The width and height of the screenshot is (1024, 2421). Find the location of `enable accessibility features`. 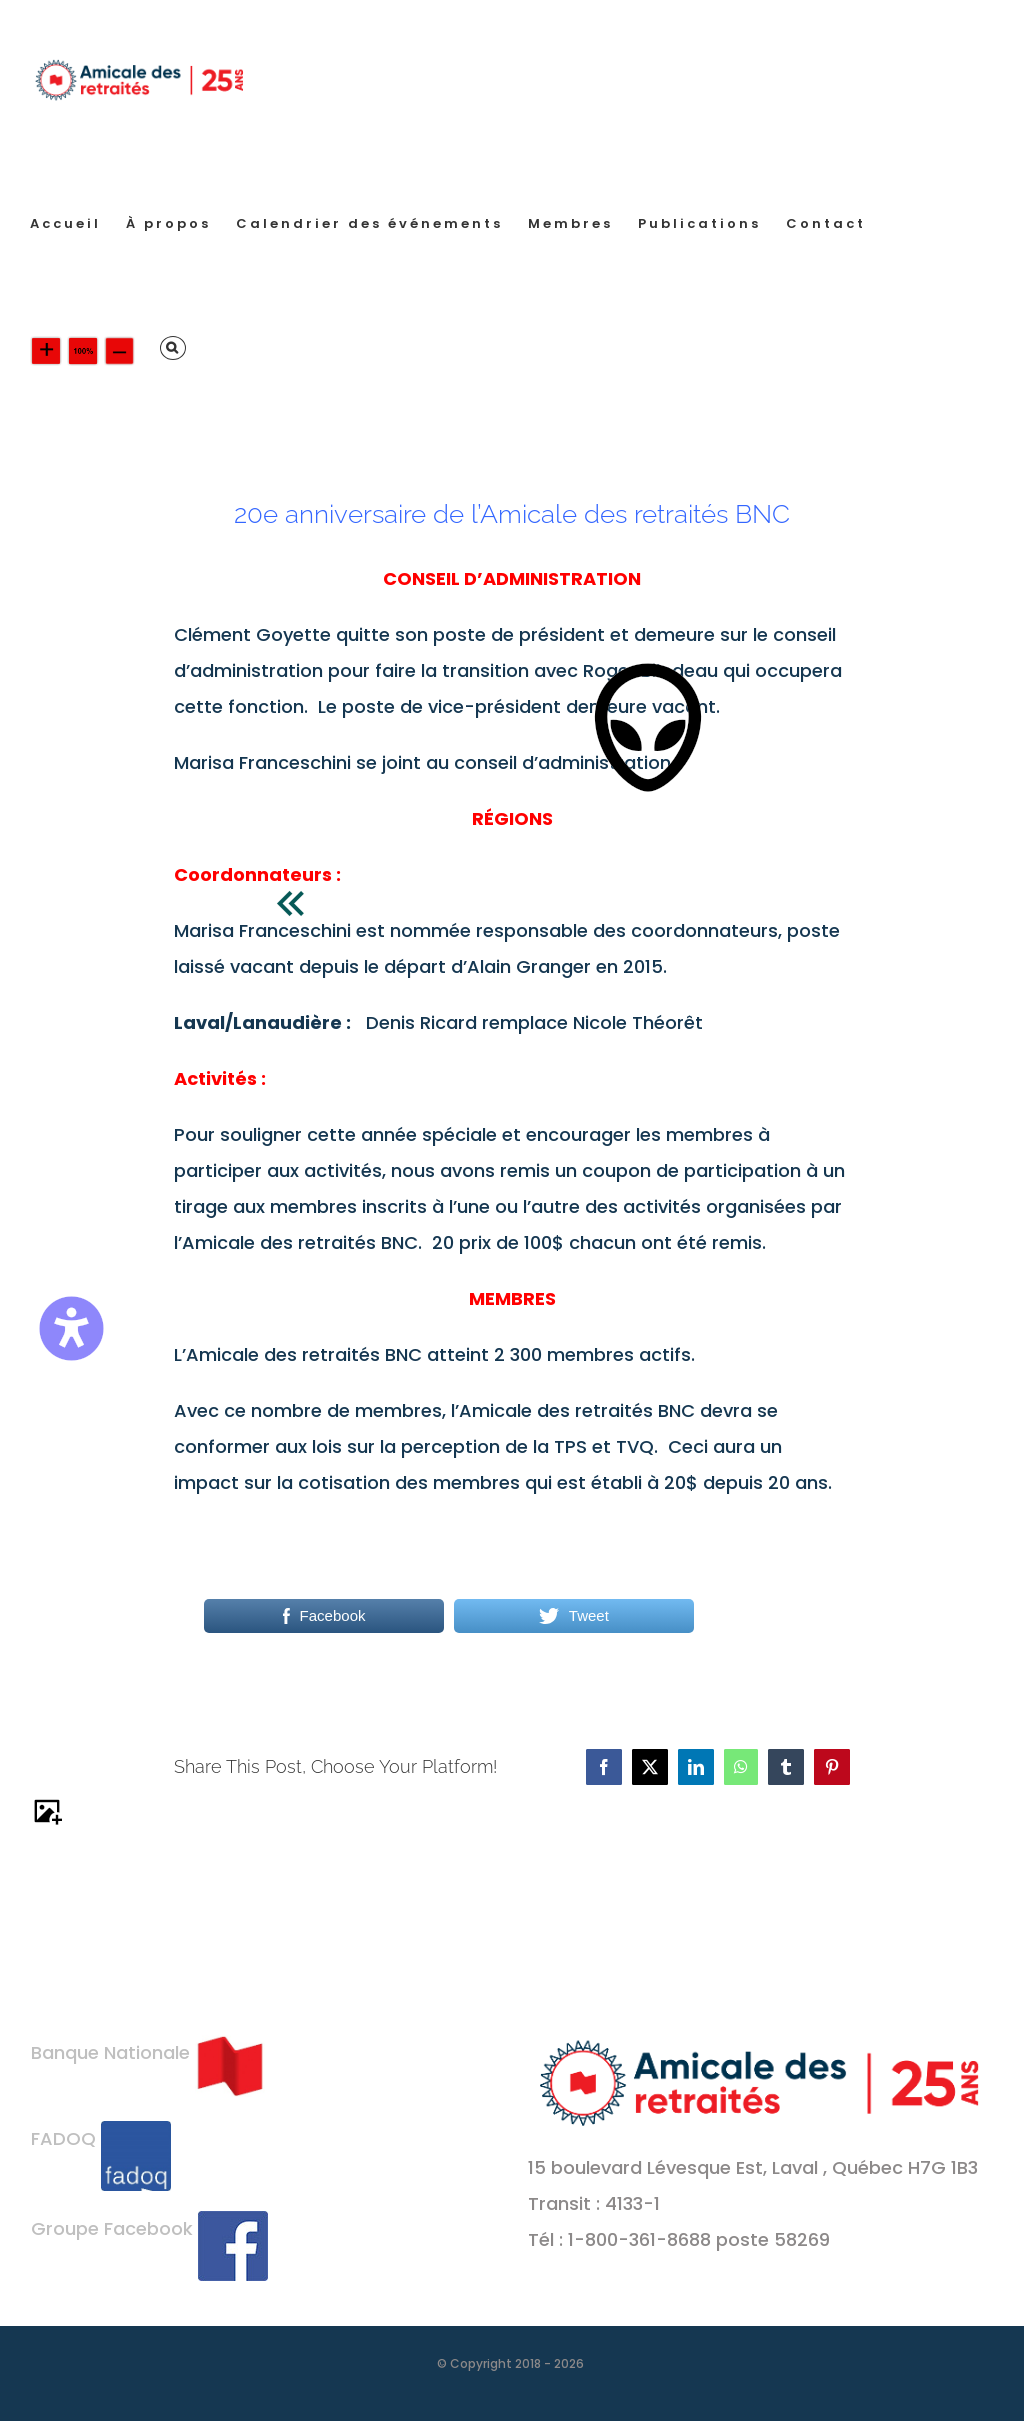

enable accessibility features is located at coordinates (71, 1328).